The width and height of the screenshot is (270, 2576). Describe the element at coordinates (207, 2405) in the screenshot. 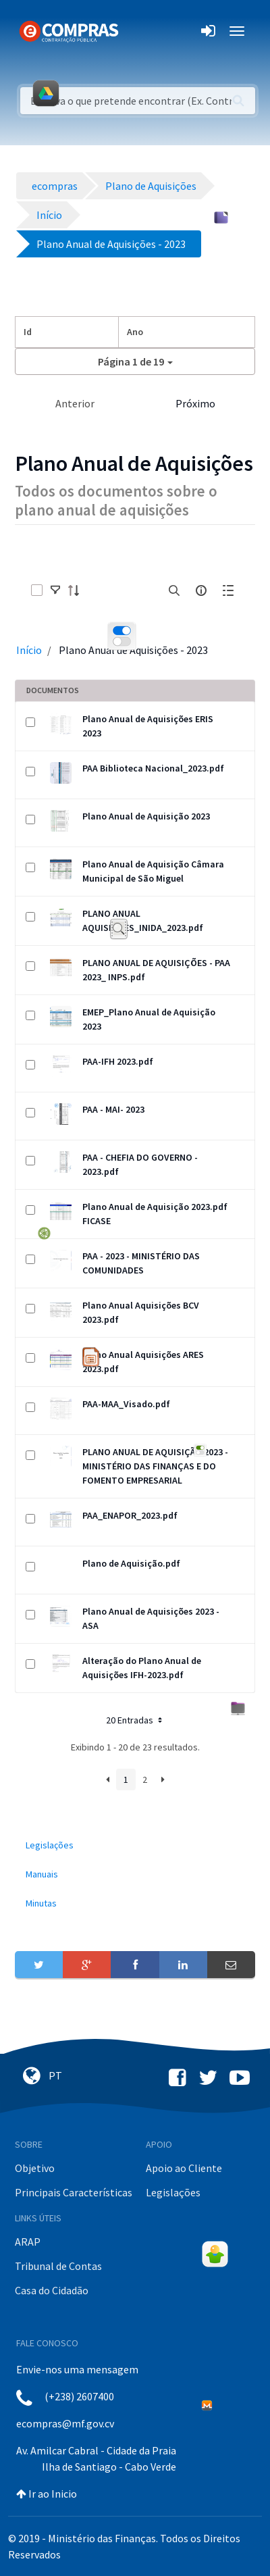

I see `open the Monero cryptocurrency wallet app` at that location.